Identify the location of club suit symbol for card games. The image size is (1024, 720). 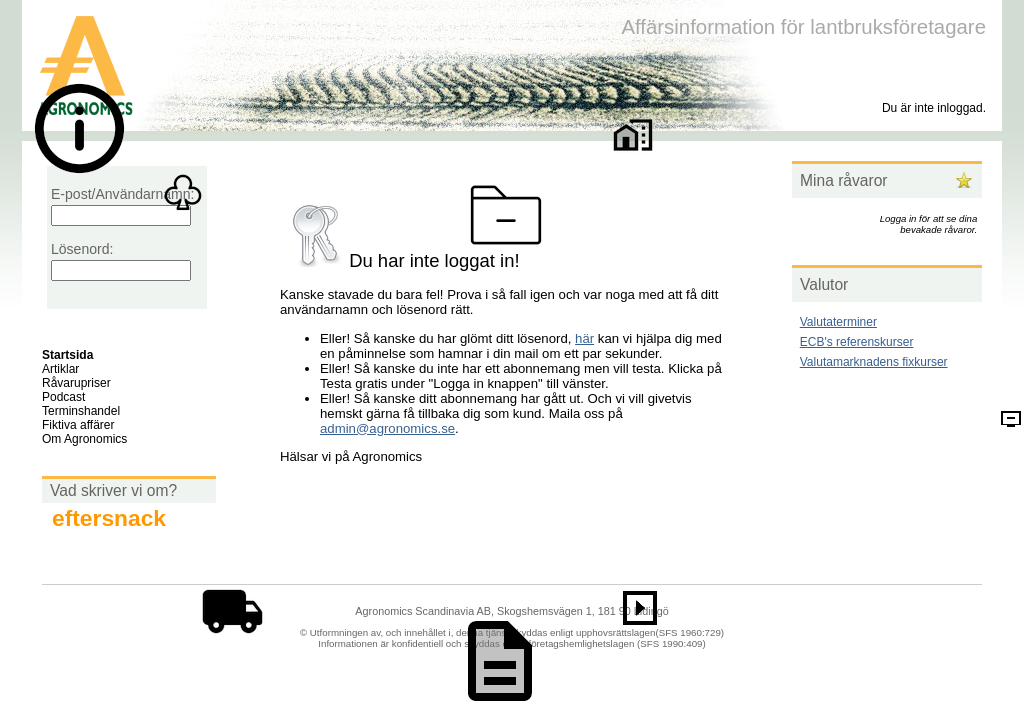
(183, 193).